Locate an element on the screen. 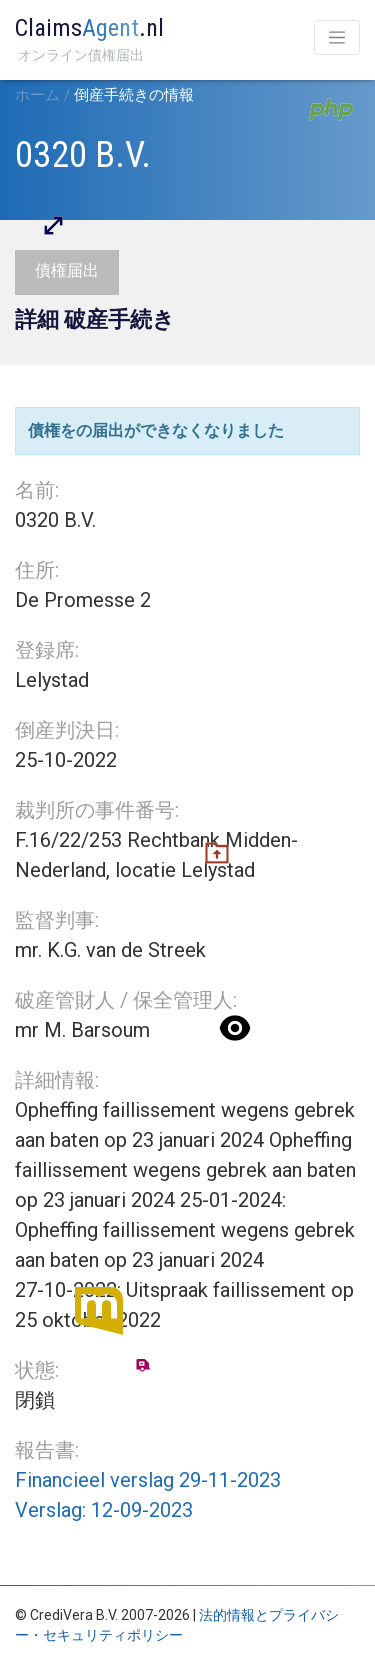 The width and height of the screenshot is (375, 1666). view caravan or RV rental options is located at coordinates (143, 1365).